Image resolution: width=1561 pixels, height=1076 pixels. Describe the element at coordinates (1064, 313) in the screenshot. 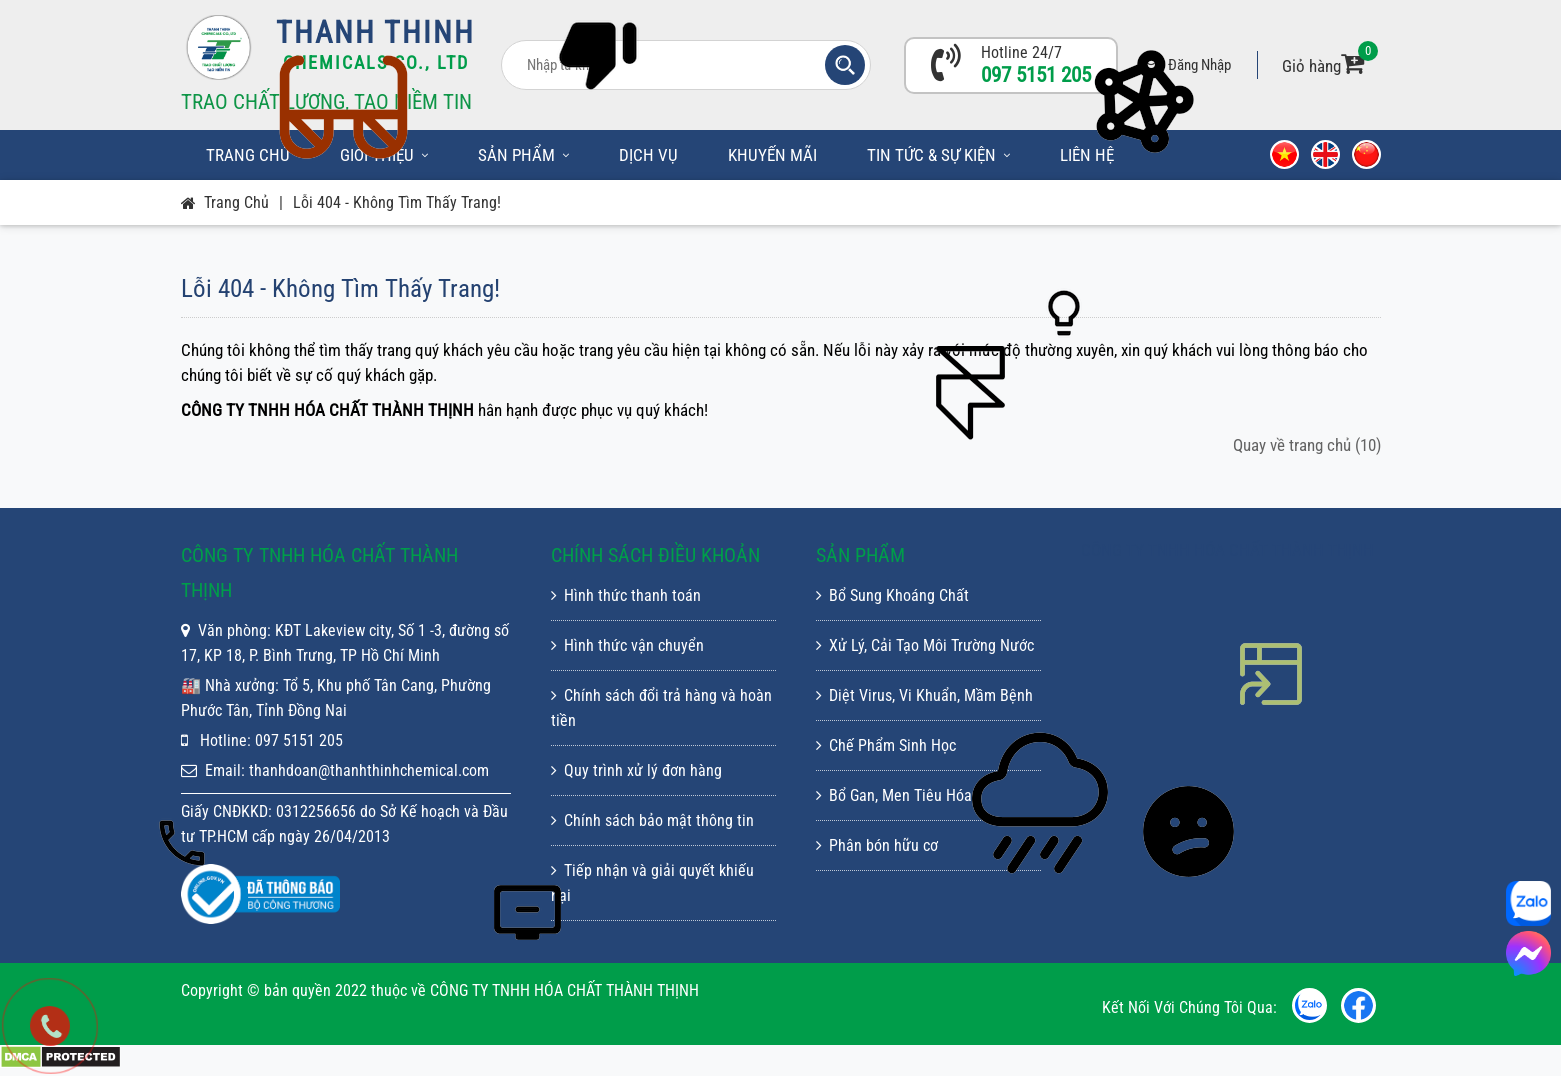

I see `access tips or suggestions` at that location.